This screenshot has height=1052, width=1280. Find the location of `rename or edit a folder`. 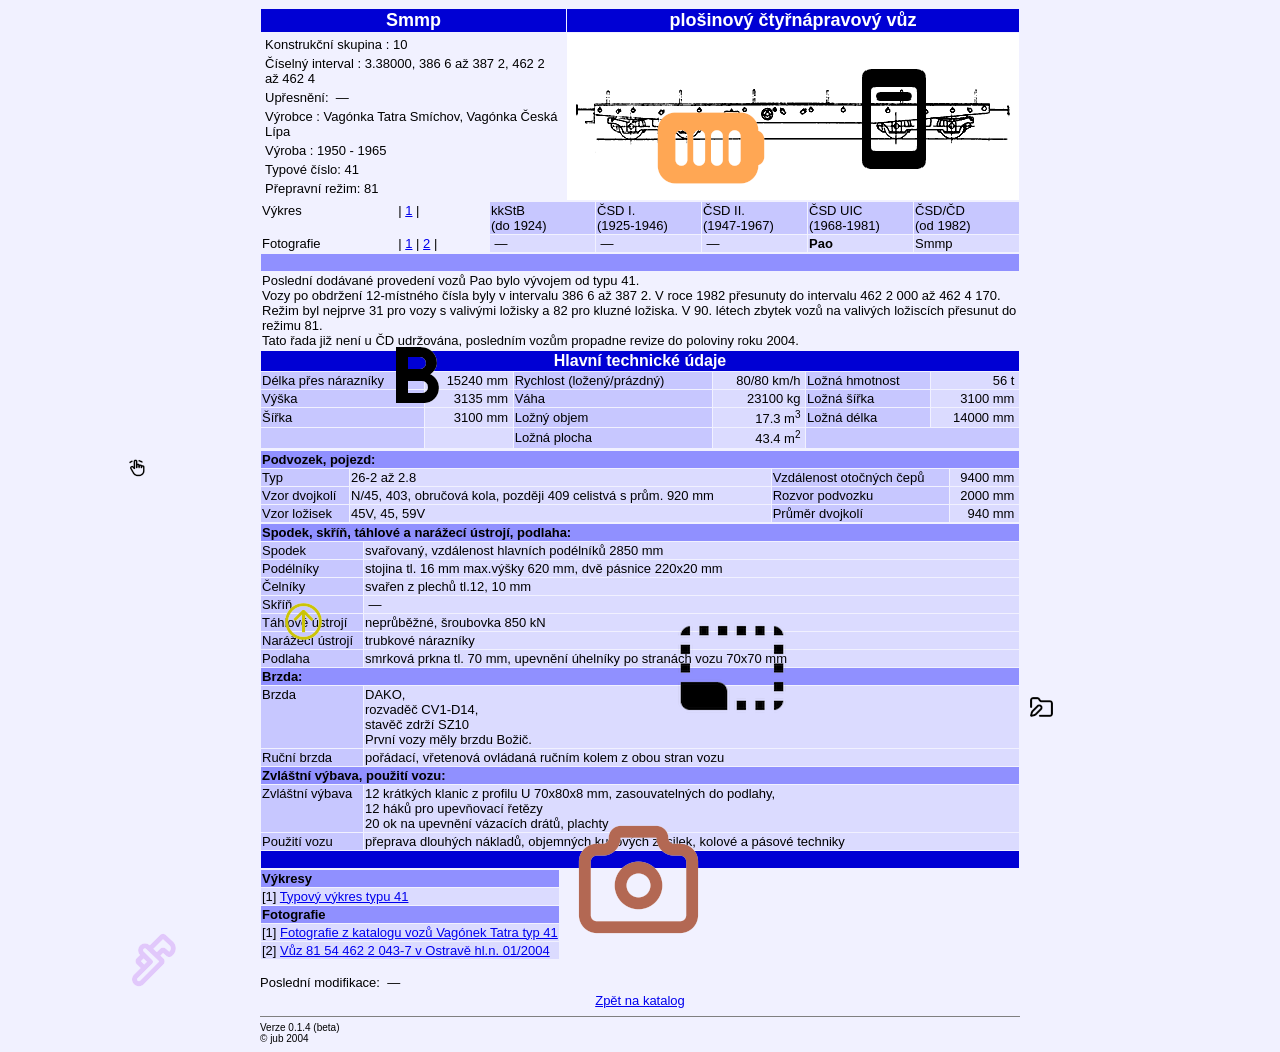

rename or edit a folder is located at coordinates (1041, 707).